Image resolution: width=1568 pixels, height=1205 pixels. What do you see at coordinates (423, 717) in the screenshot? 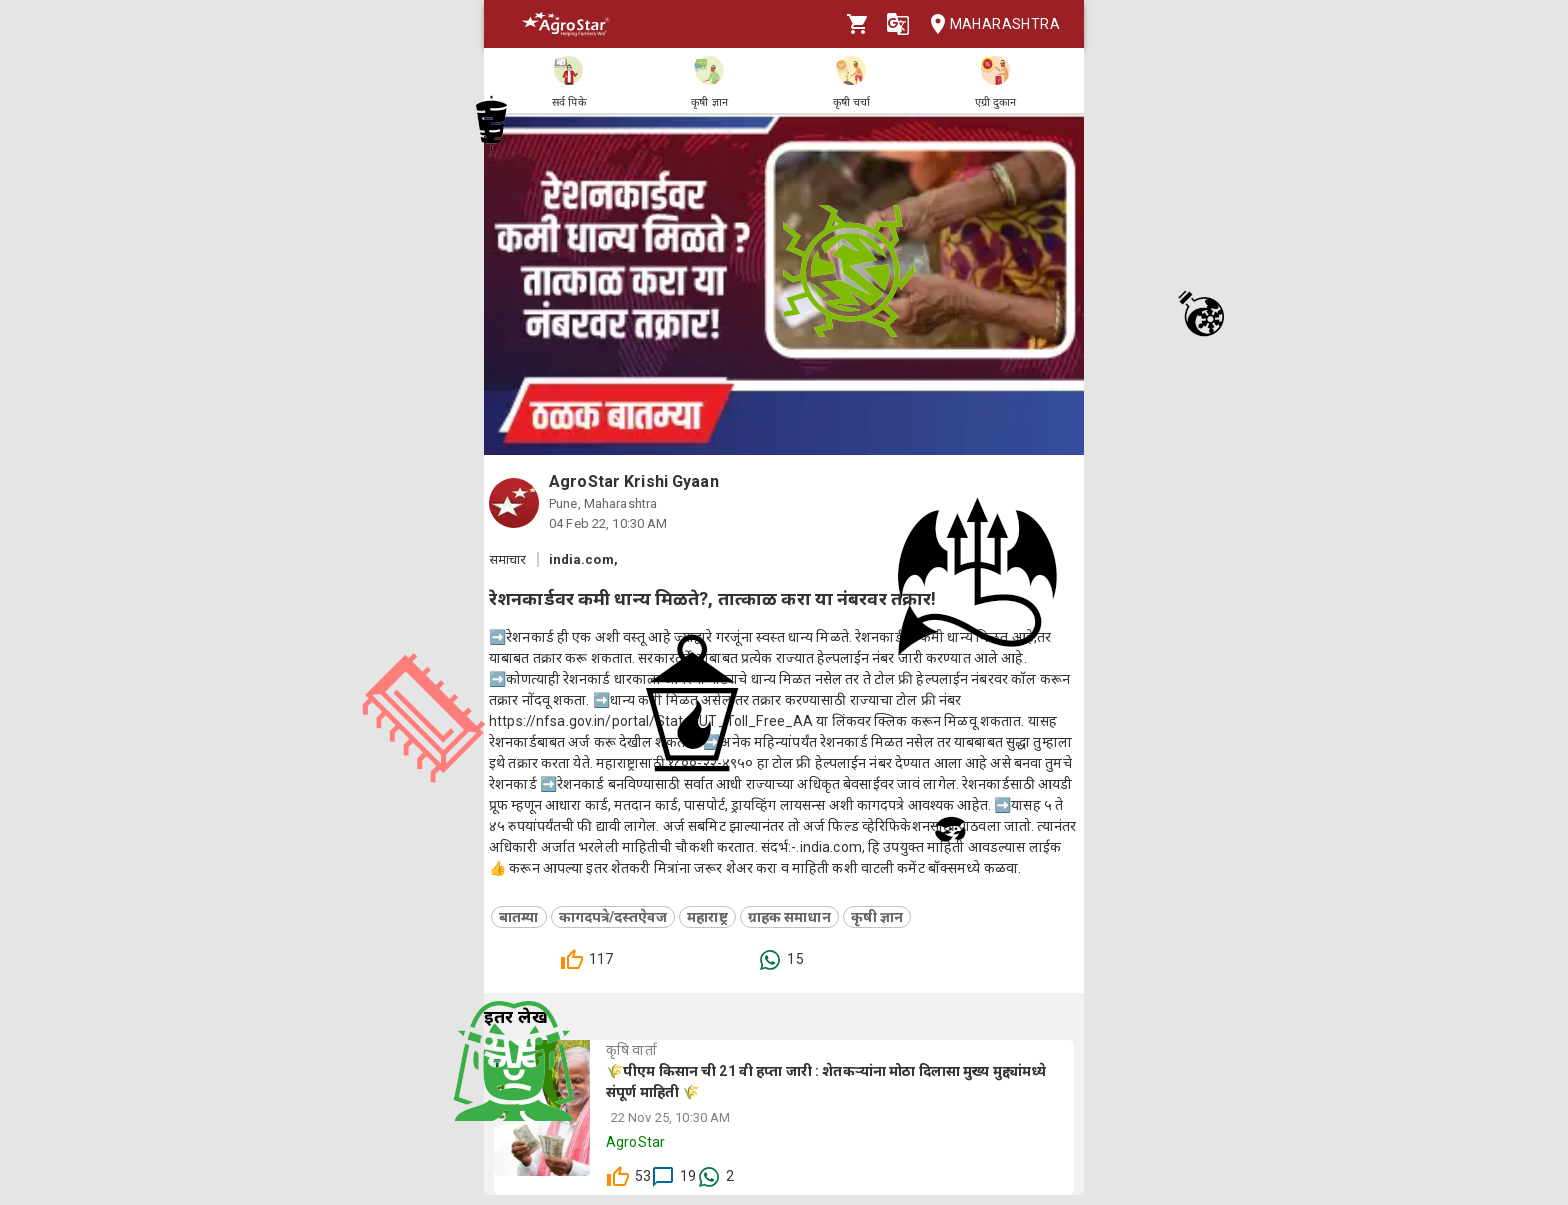
I see `view system memory or RAM usage` at bounding box center [423, 717].